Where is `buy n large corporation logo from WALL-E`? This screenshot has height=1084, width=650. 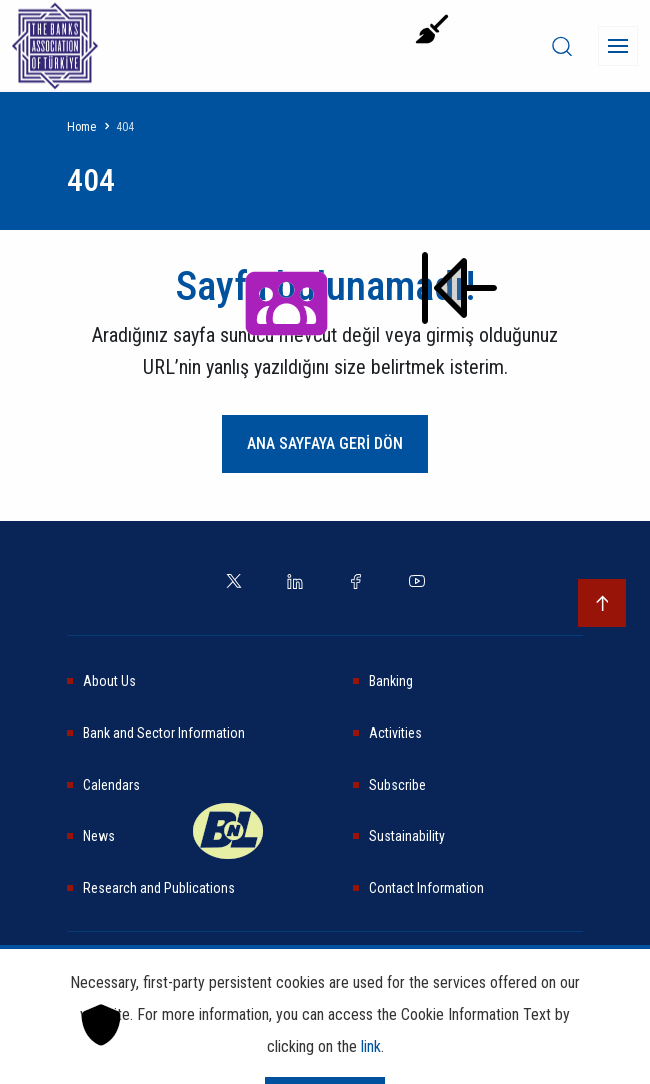
buy n large corporation logo from WALL-E is located at coordinates (228, 831).